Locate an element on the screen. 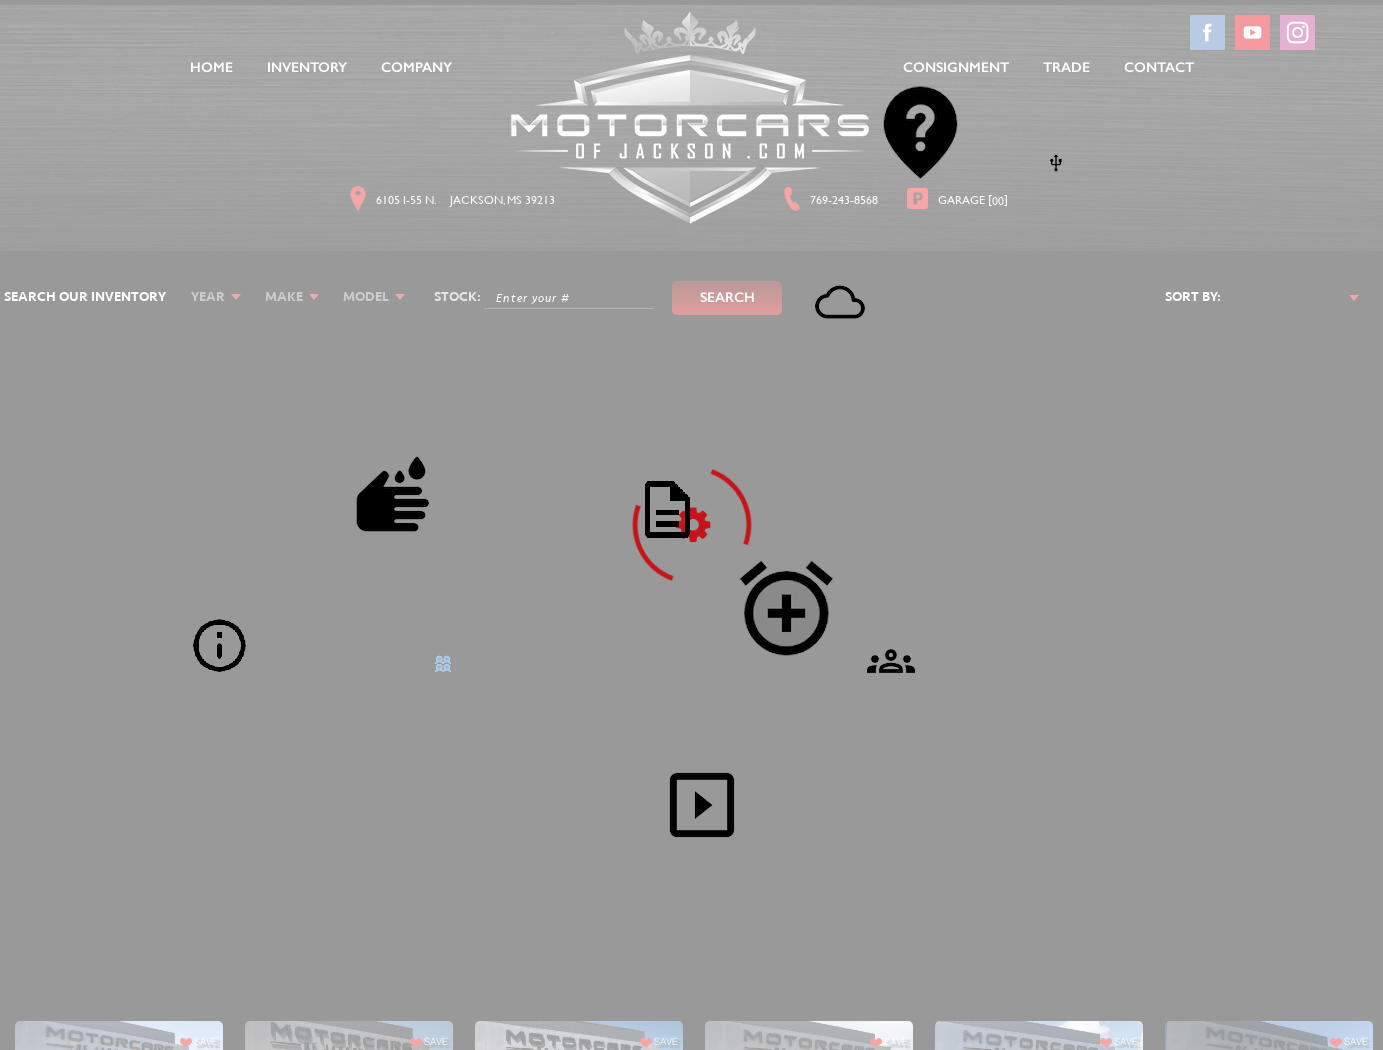 Image resolution: width=1383 pixels, height=1050 pixels. indicates an unknown or unidentified location is located at coordinates (920, 132).